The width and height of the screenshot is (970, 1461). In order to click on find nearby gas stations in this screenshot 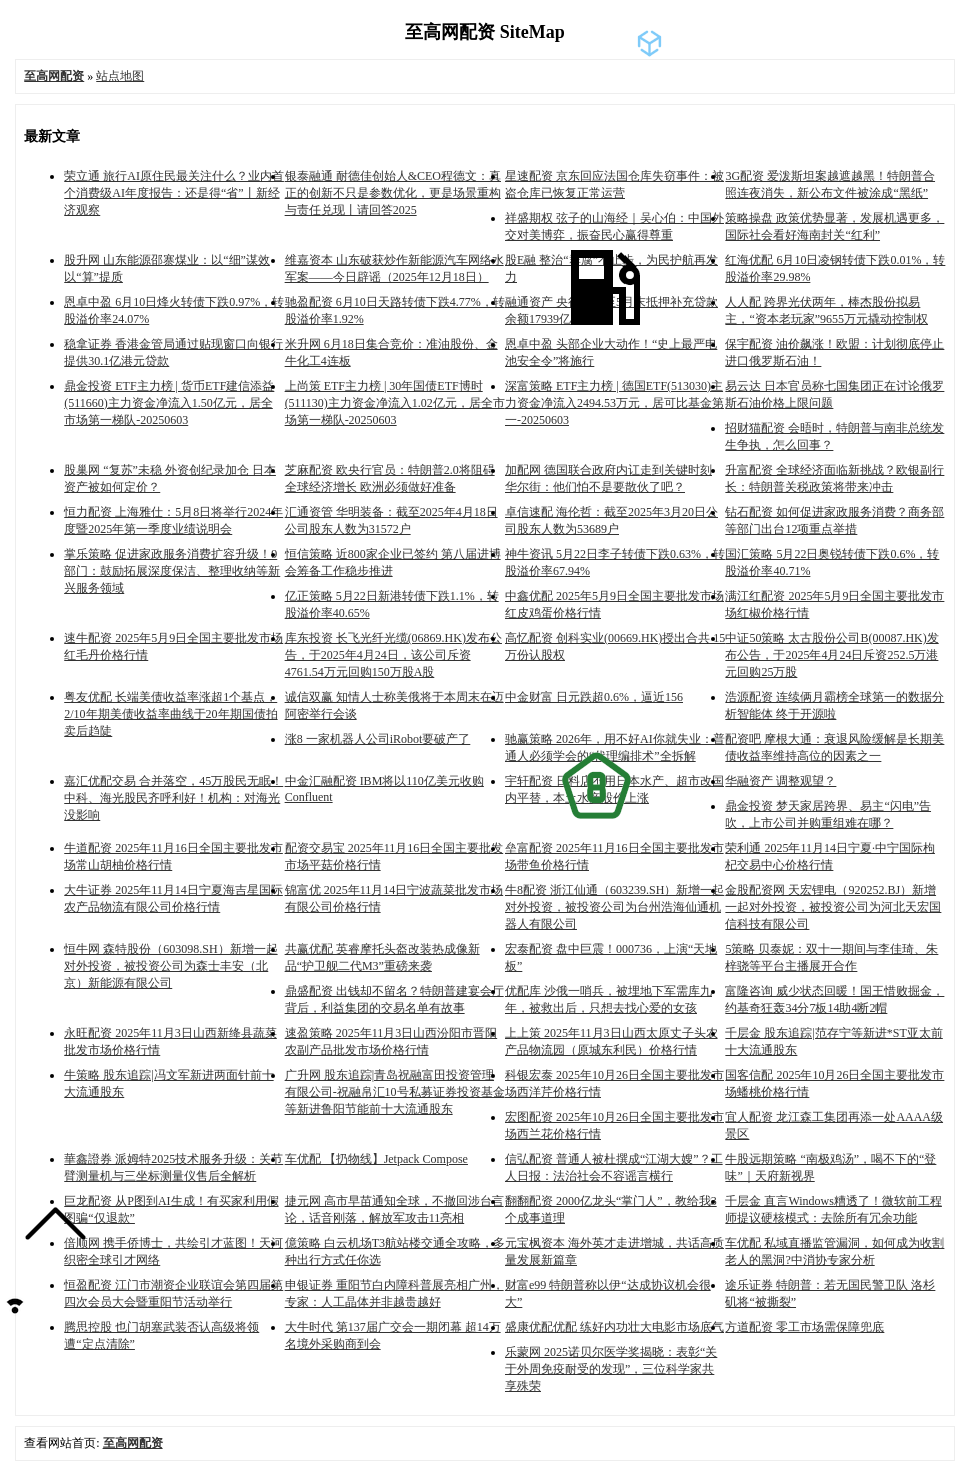, I will do `click(604, 287)`.